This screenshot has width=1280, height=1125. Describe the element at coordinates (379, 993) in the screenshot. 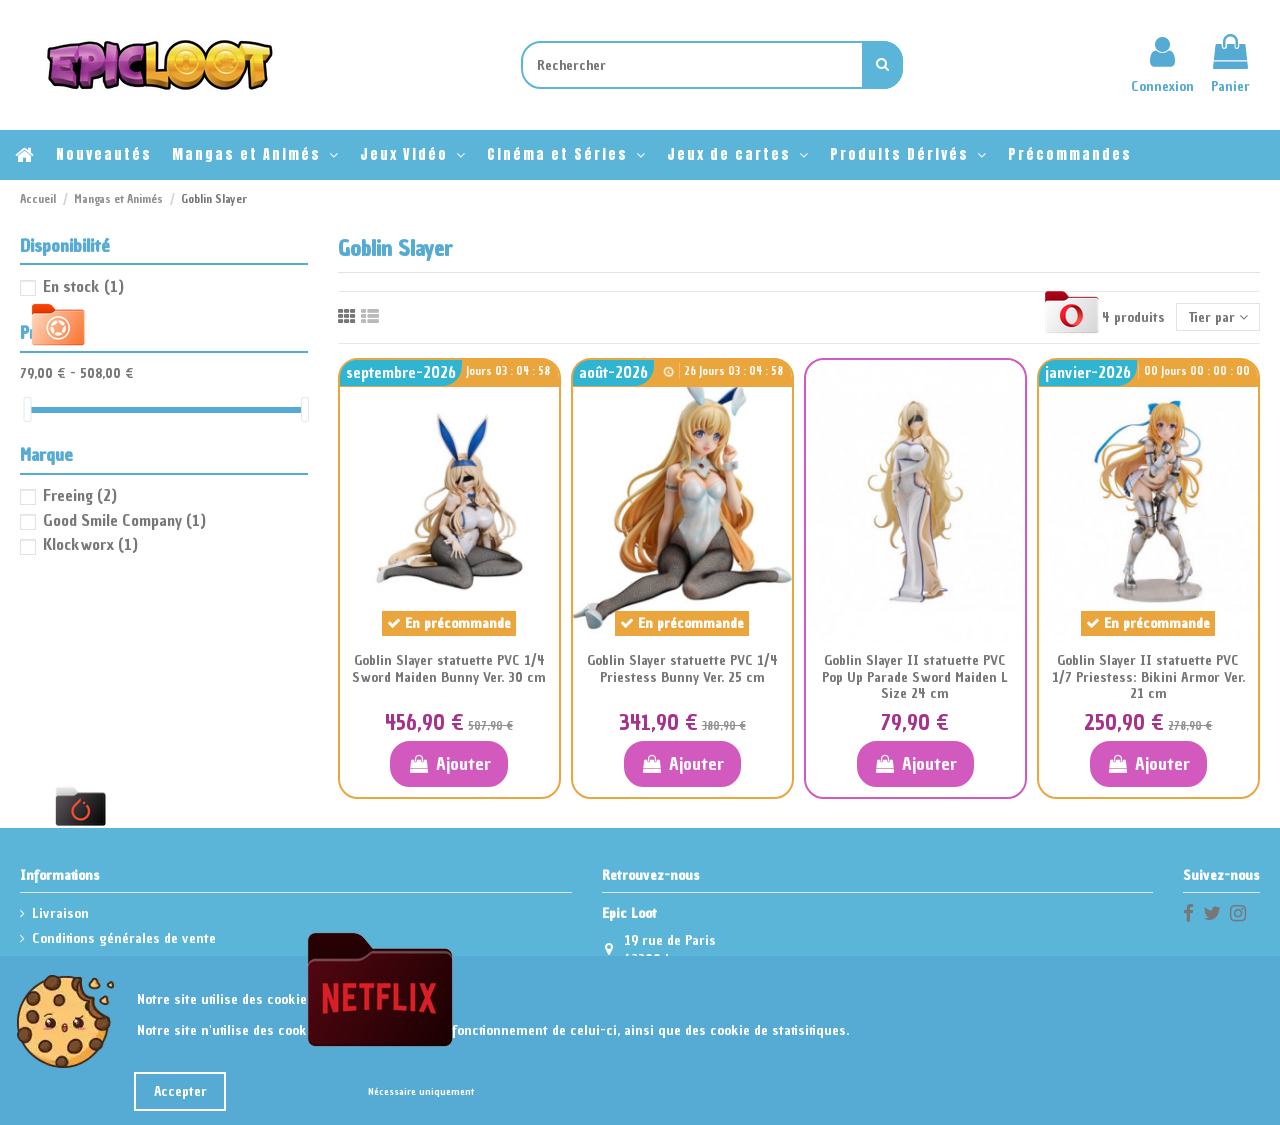

I see `open folder containing Netflix downloads or media` at that location.